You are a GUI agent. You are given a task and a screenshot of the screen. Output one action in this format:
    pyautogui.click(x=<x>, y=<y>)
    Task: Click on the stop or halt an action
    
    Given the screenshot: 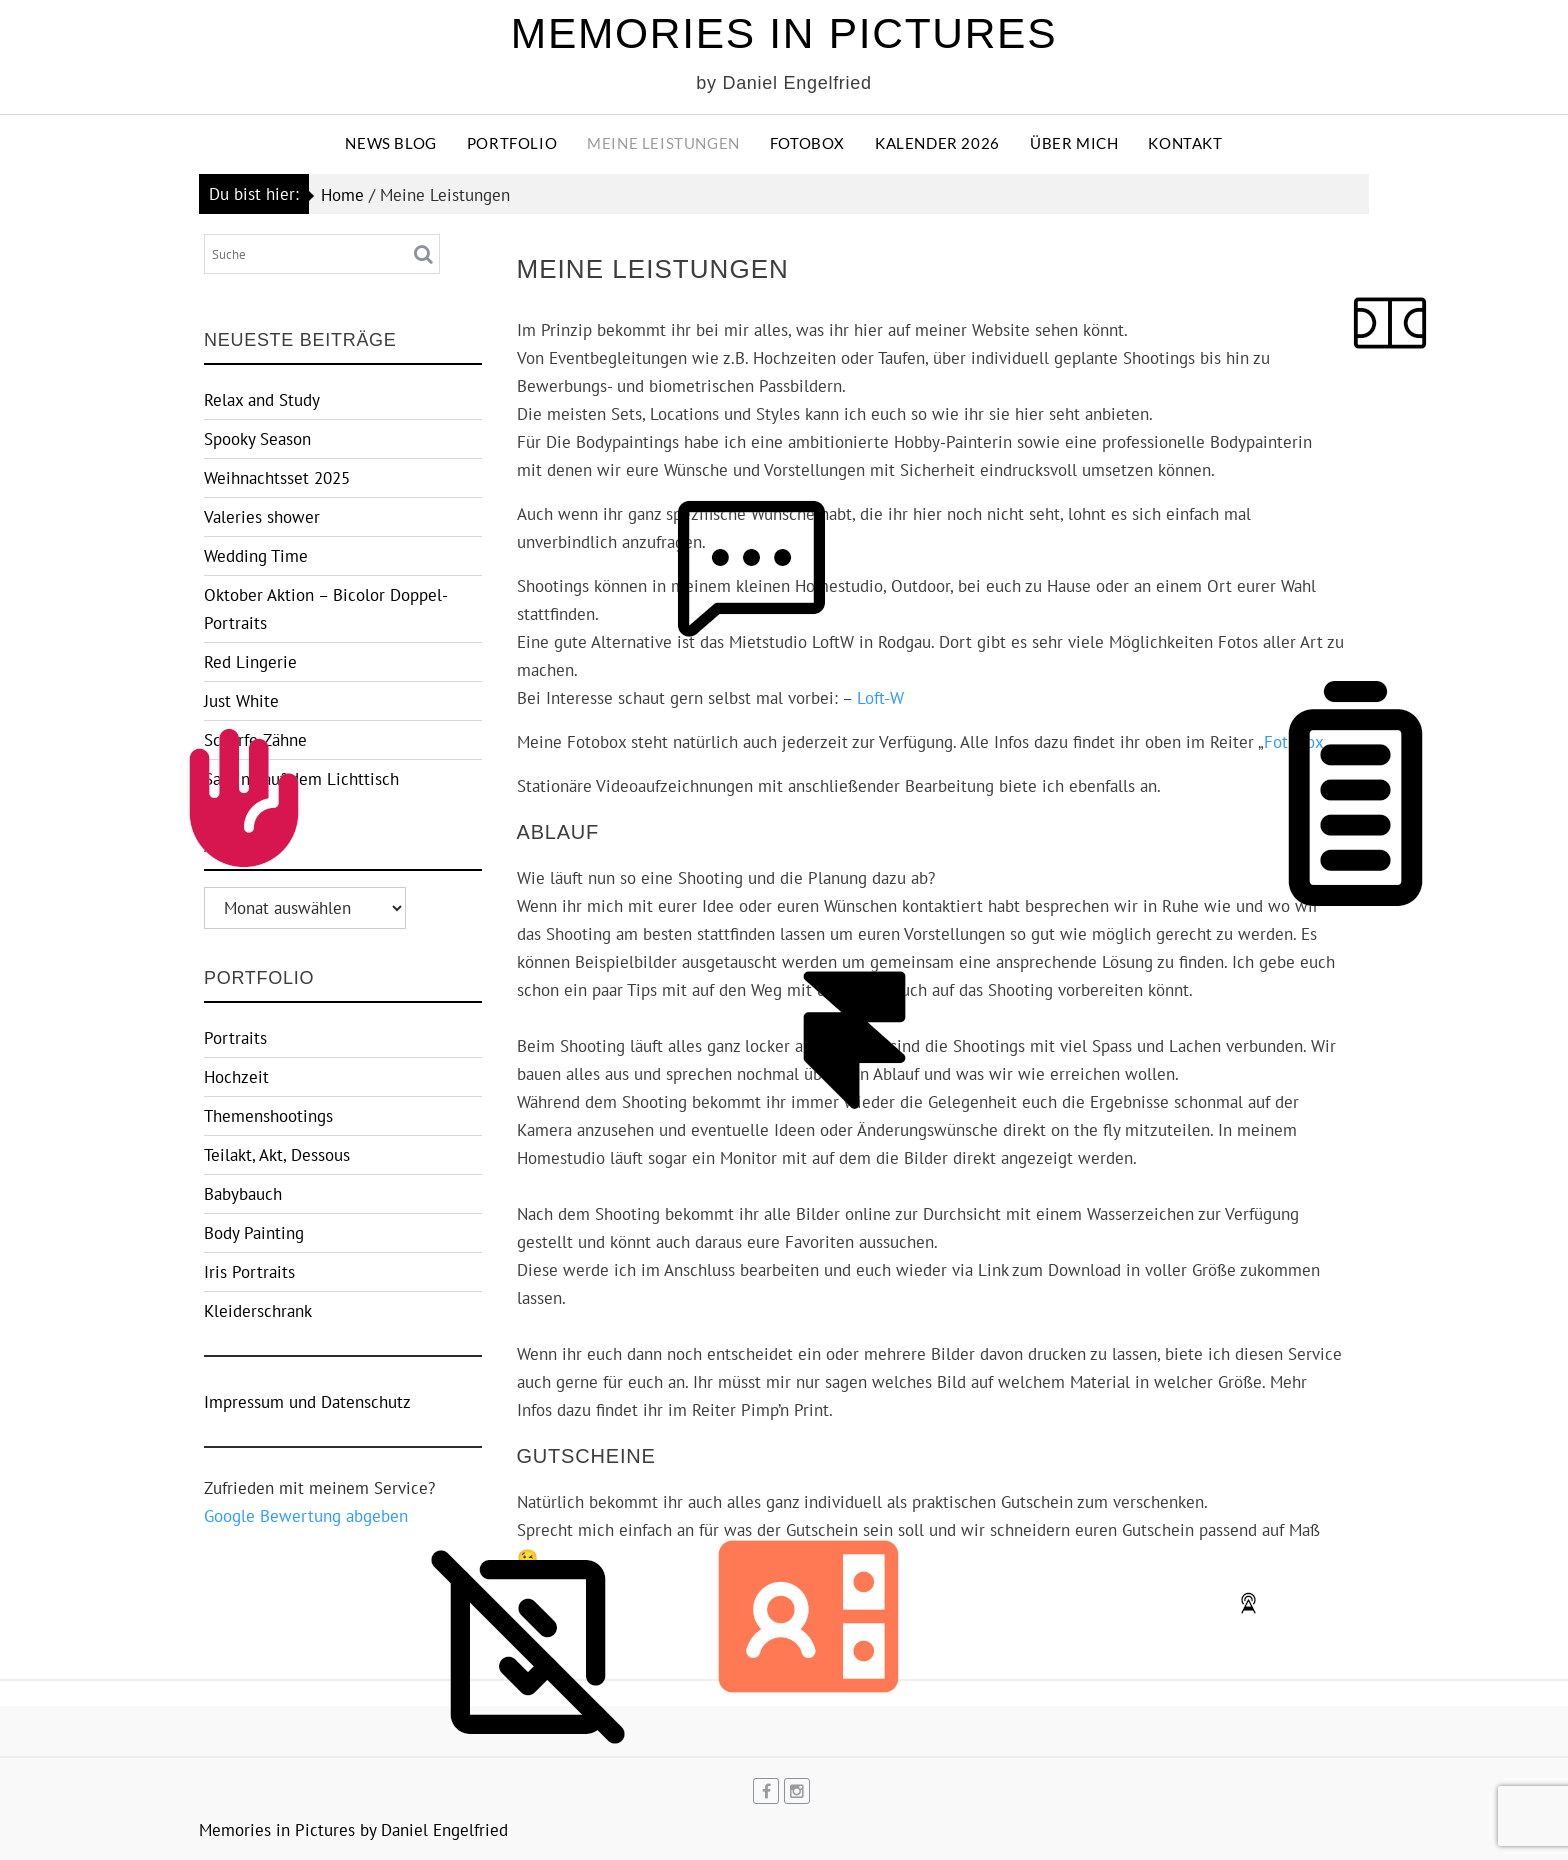 What is the action you would take?
    pyautogui.click(x=244, y=798)
    